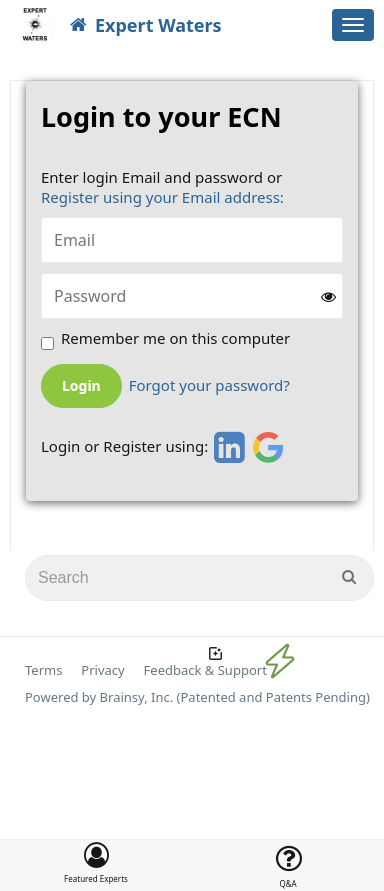 Image resolution: width=384 pixels, height=891 pixels. I want to click on indicates a quick action or shortcut, so click(280, 661).